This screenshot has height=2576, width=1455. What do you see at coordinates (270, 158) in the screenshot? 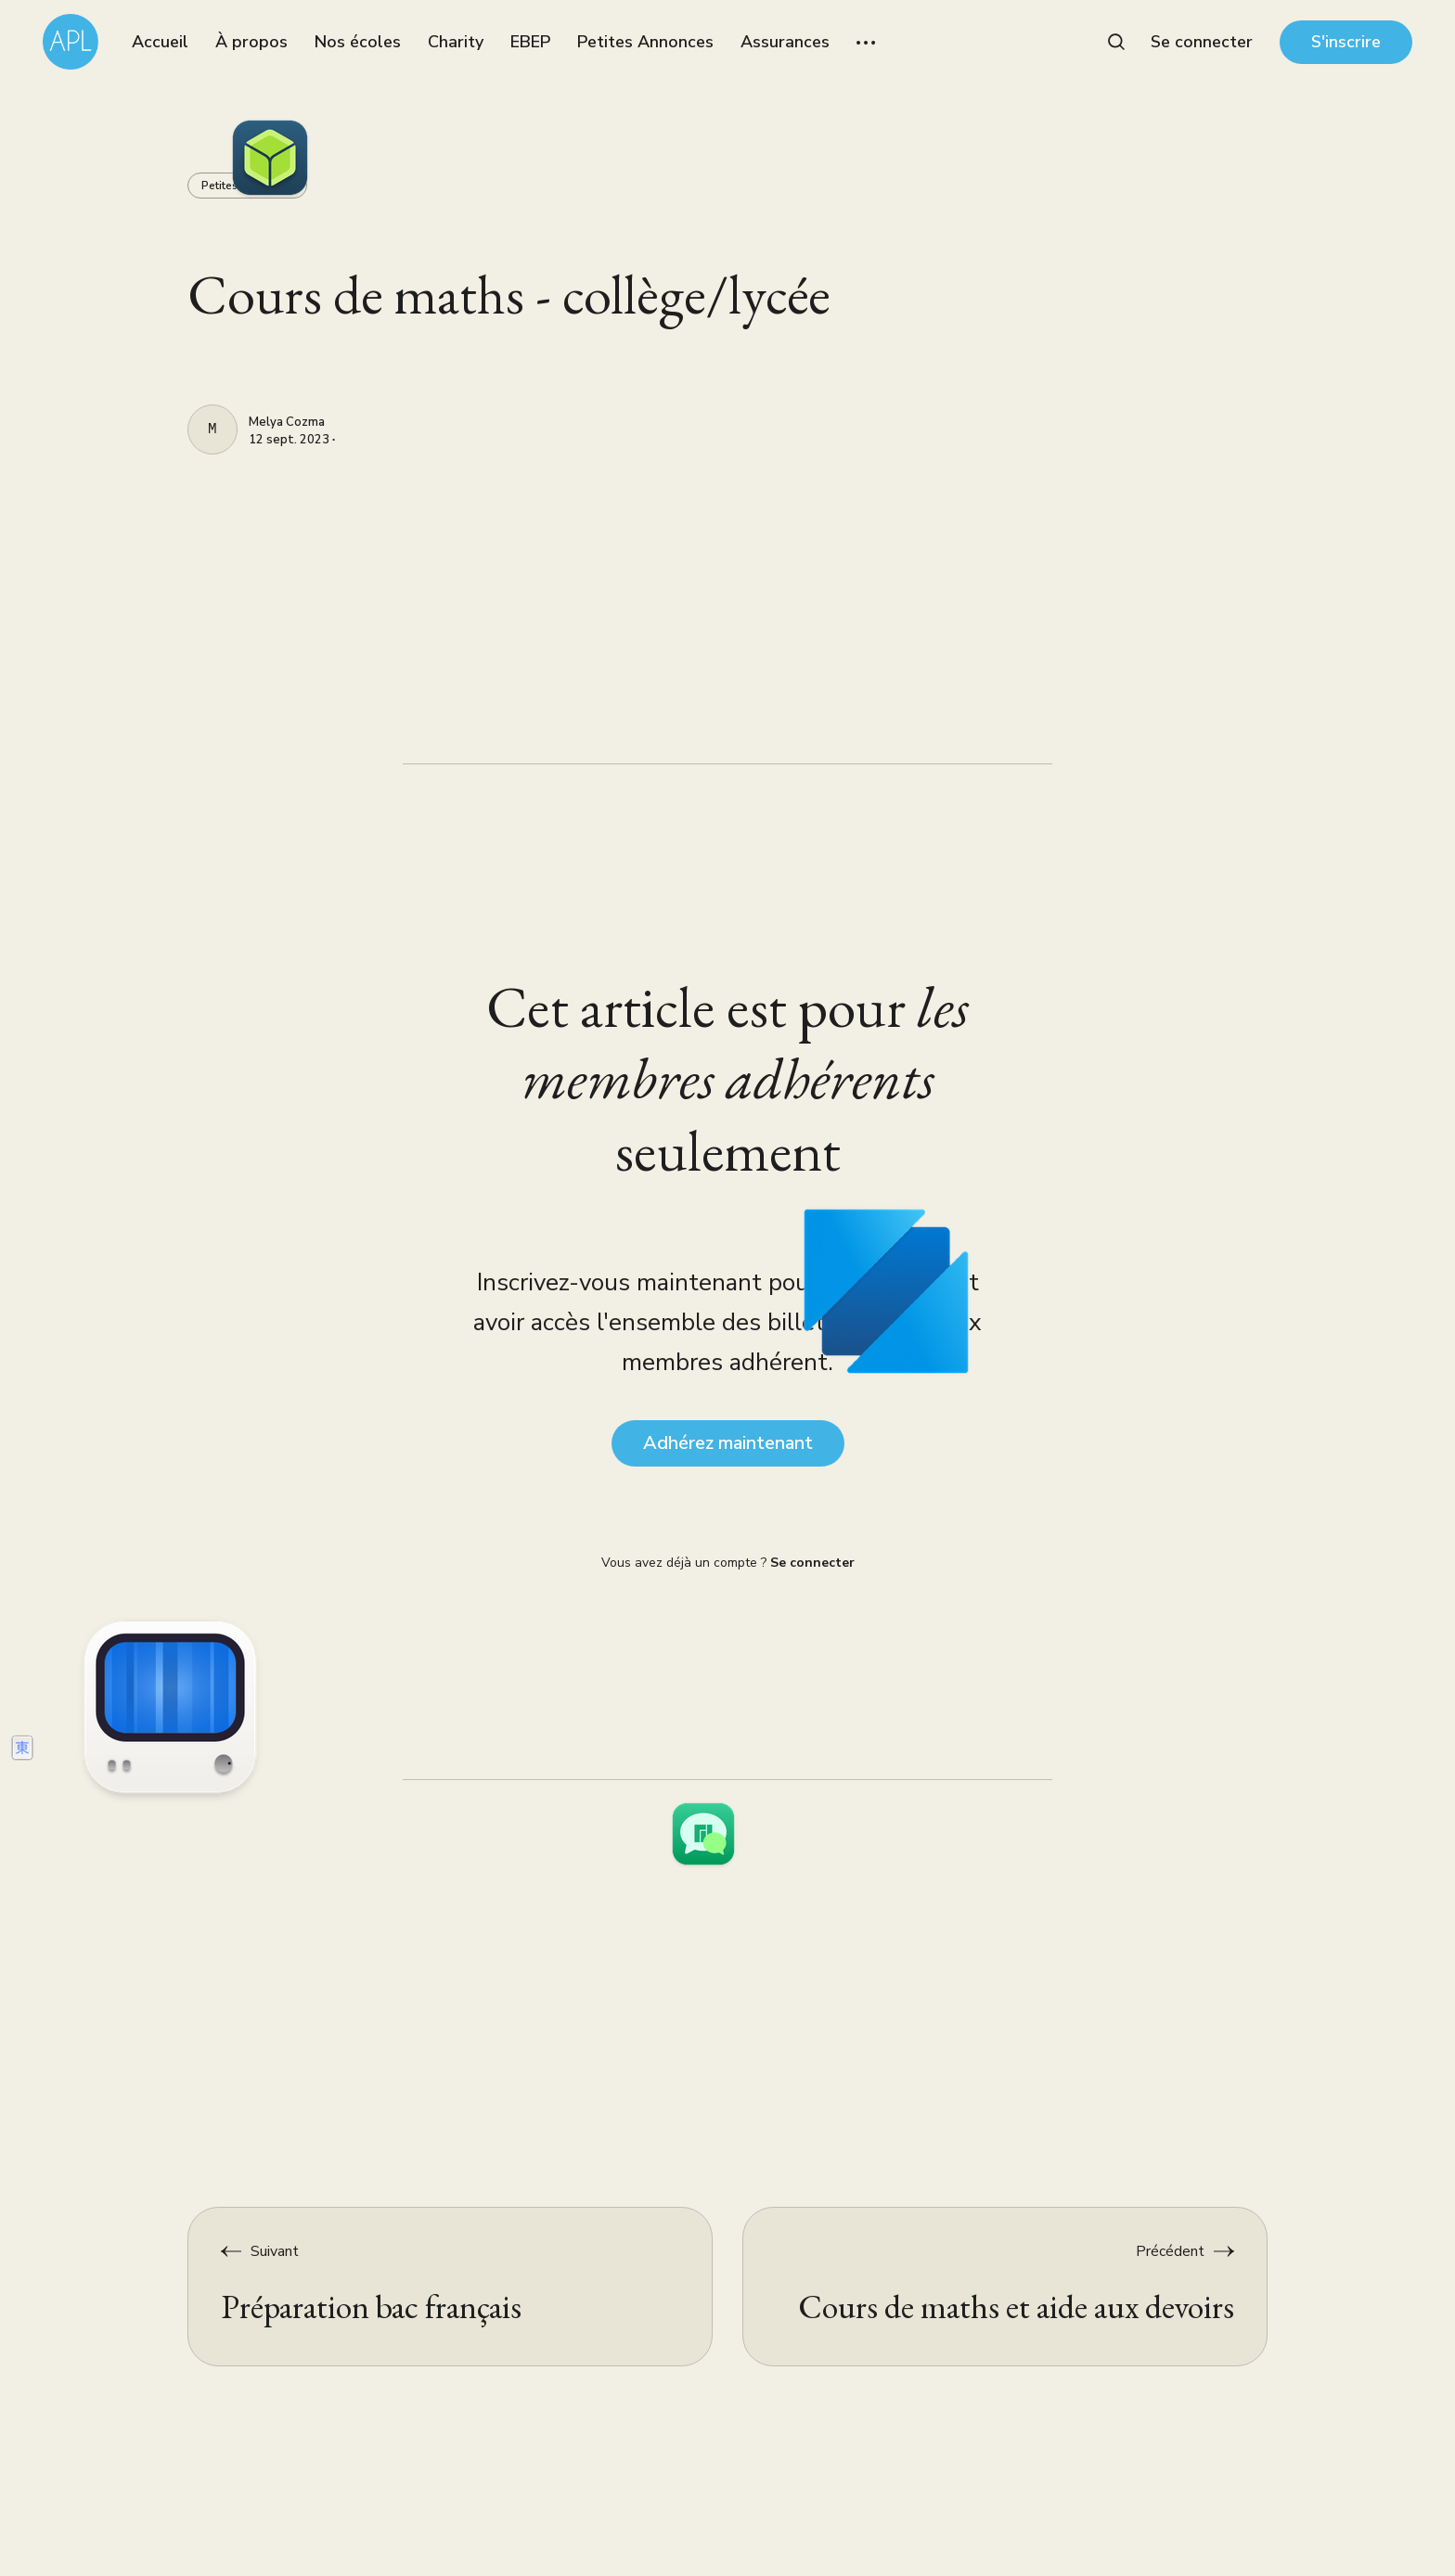
I see `open balenaEtcher to flash OS images` at bounding box center [270, 158].